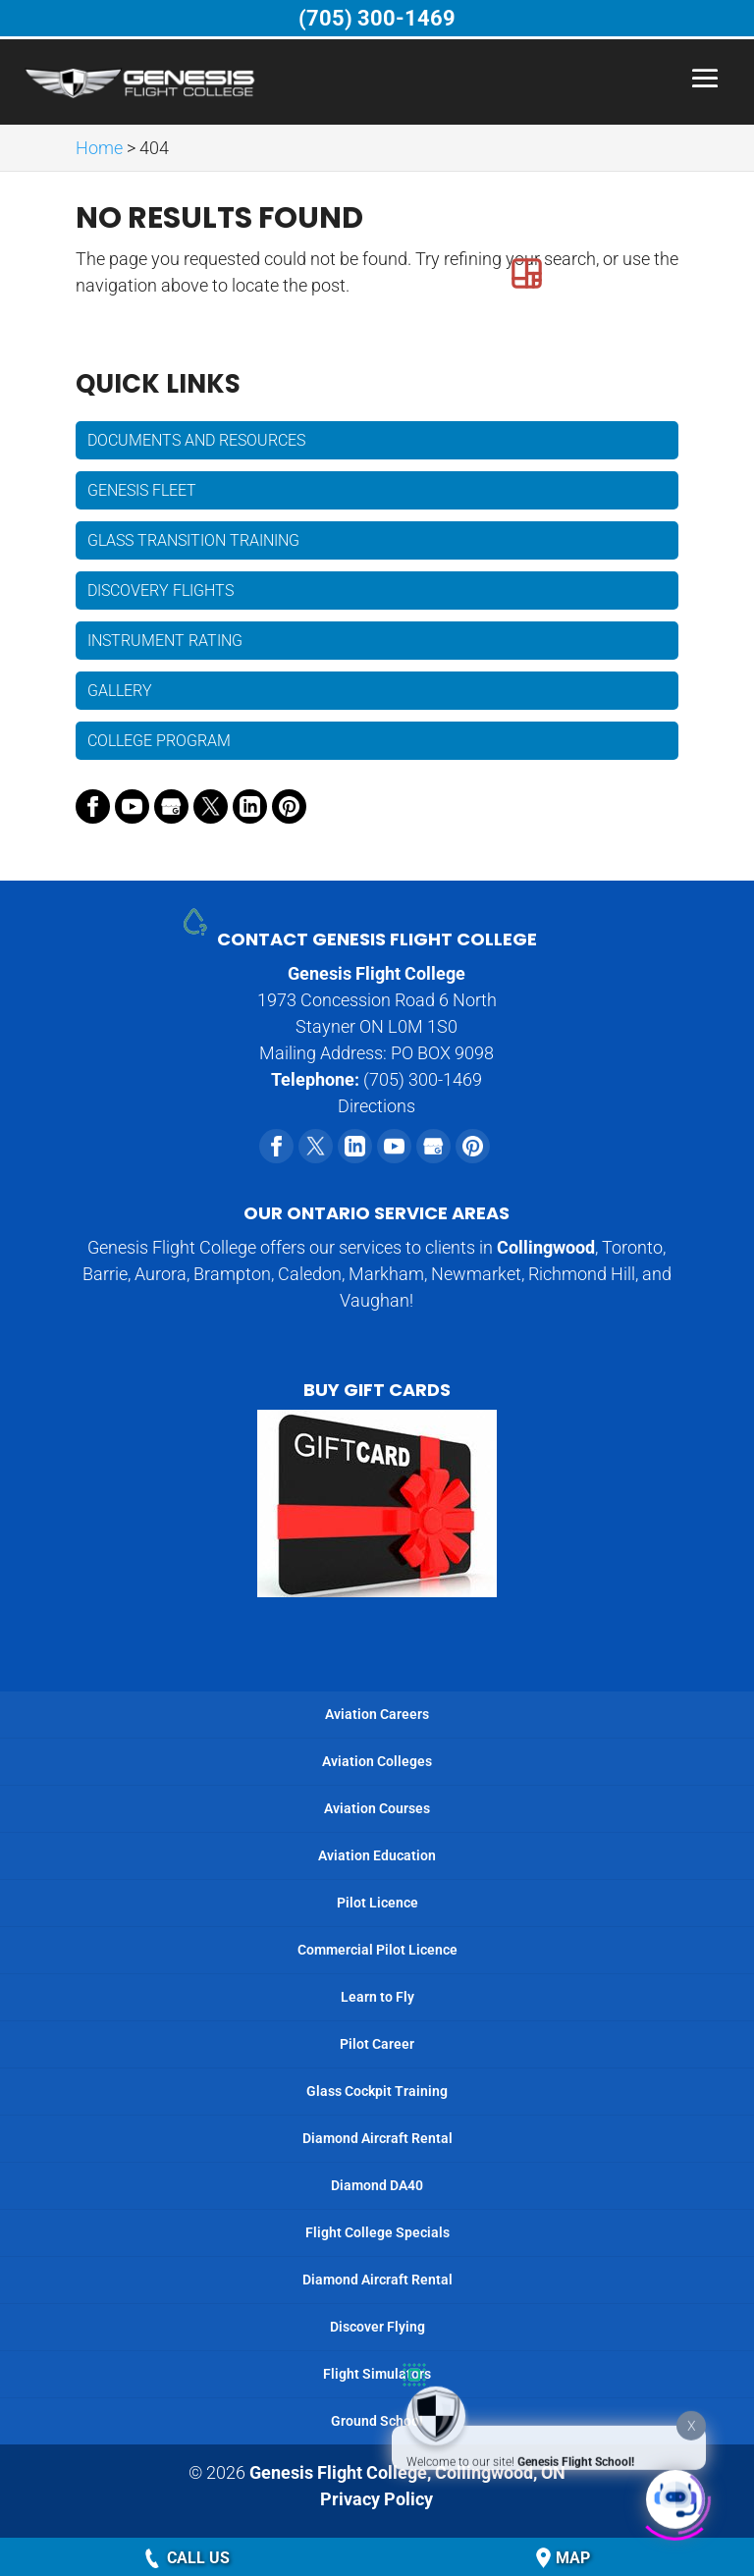 This screenshot has height=2576, width=754. Describe the element at coordinates (193, 921) in the screenshot. I see `check water quality or status` at that location.